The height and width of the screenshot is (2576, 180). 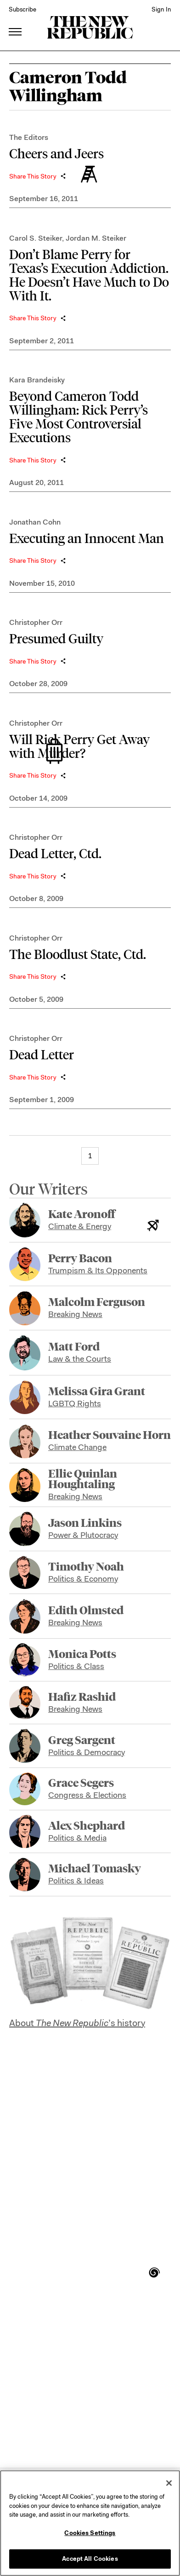 I want to click on access tools or equipment section, so click(x=89, y=174).